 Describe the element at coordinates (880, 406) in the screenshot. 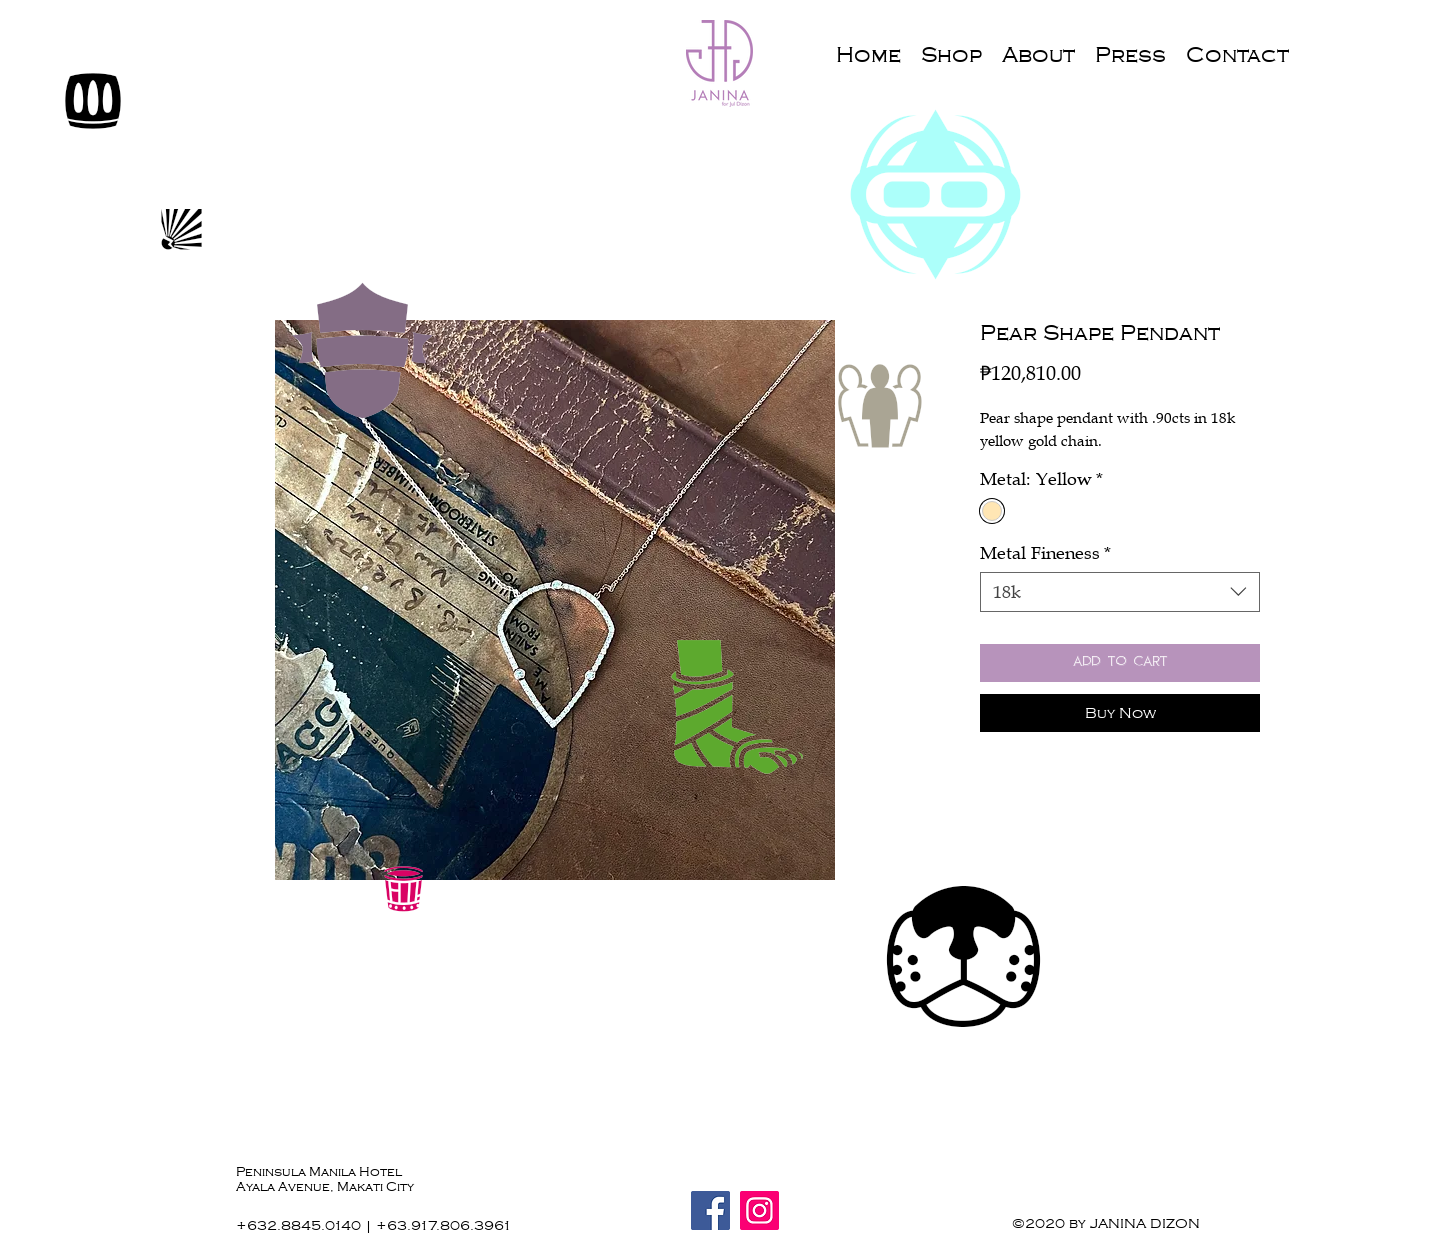

I see `switch to multiplayer or team mode` at that location.